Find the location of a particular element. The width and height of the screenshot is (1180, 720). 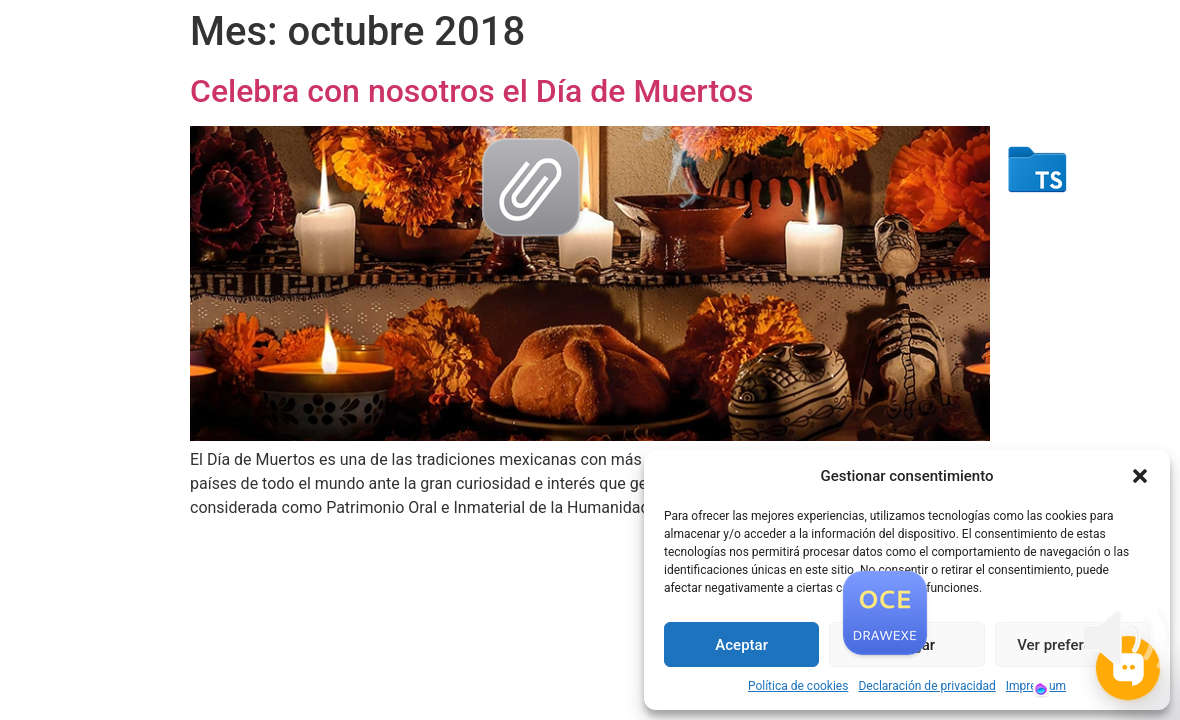

open fleet IDE application is located at coordinates (1041, 689).